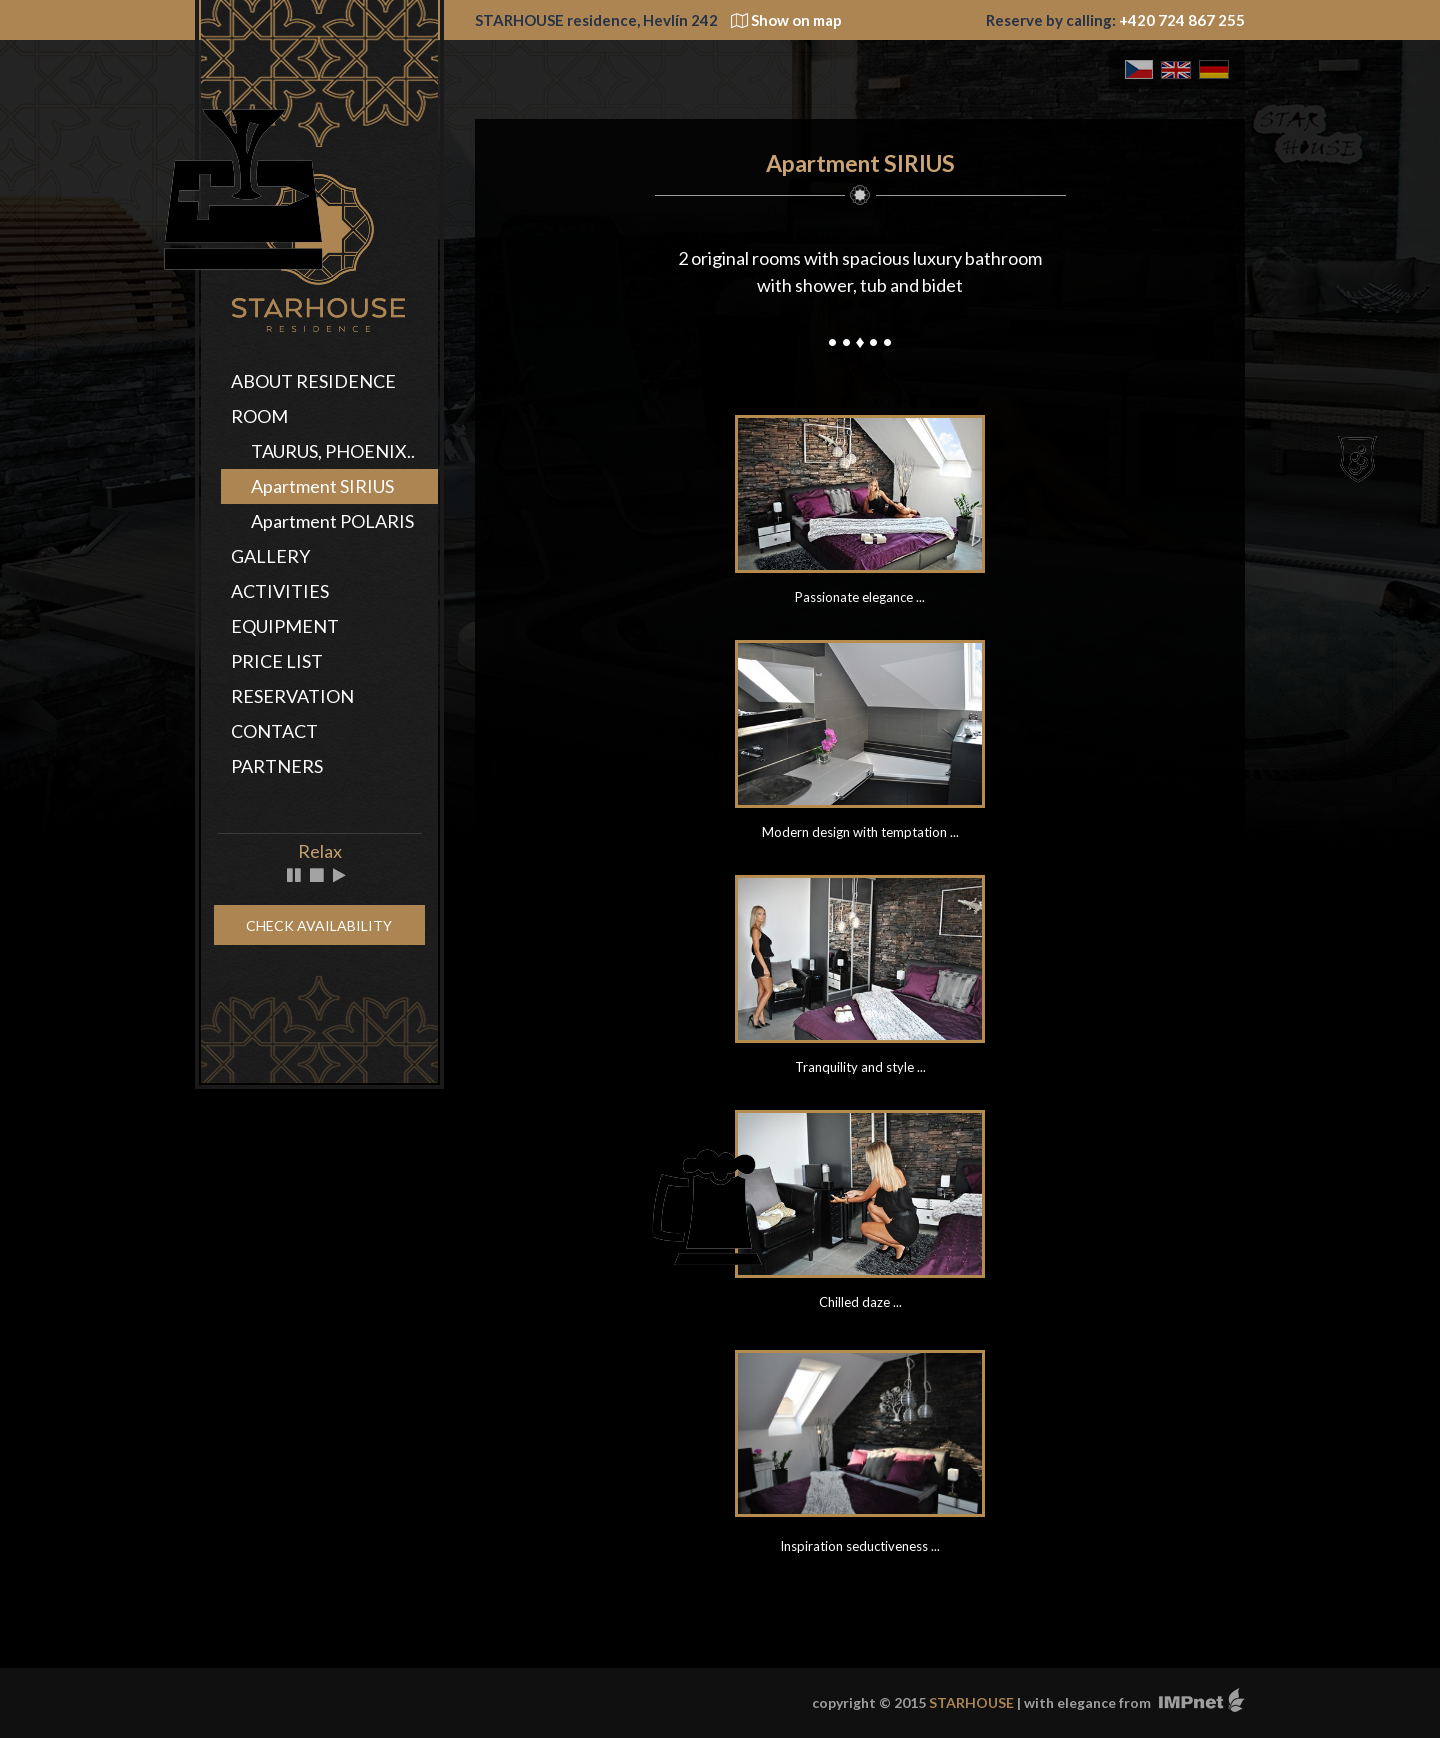  What do you see at coordinates (243, 190) in the screenshot?
I see `craft or forge a new sword` at bounding box center [243, 190].